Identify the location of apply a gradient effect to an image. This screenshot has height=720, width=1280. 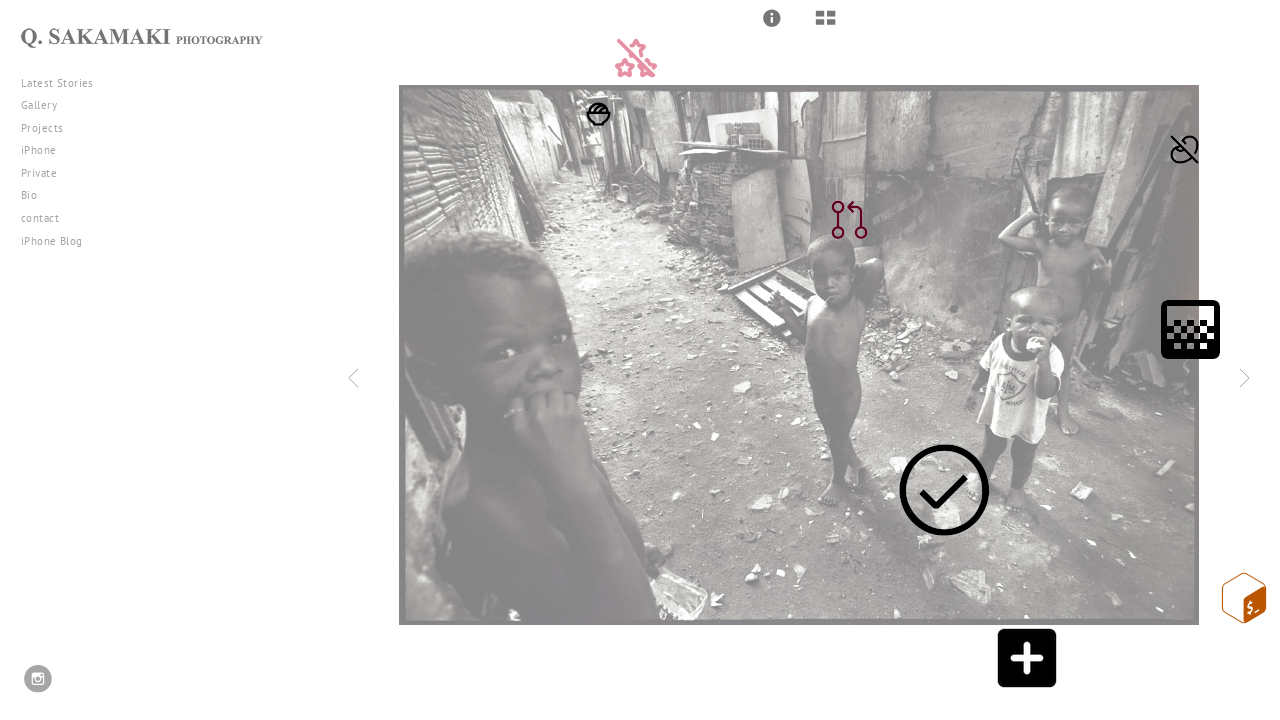
(1190, 329).